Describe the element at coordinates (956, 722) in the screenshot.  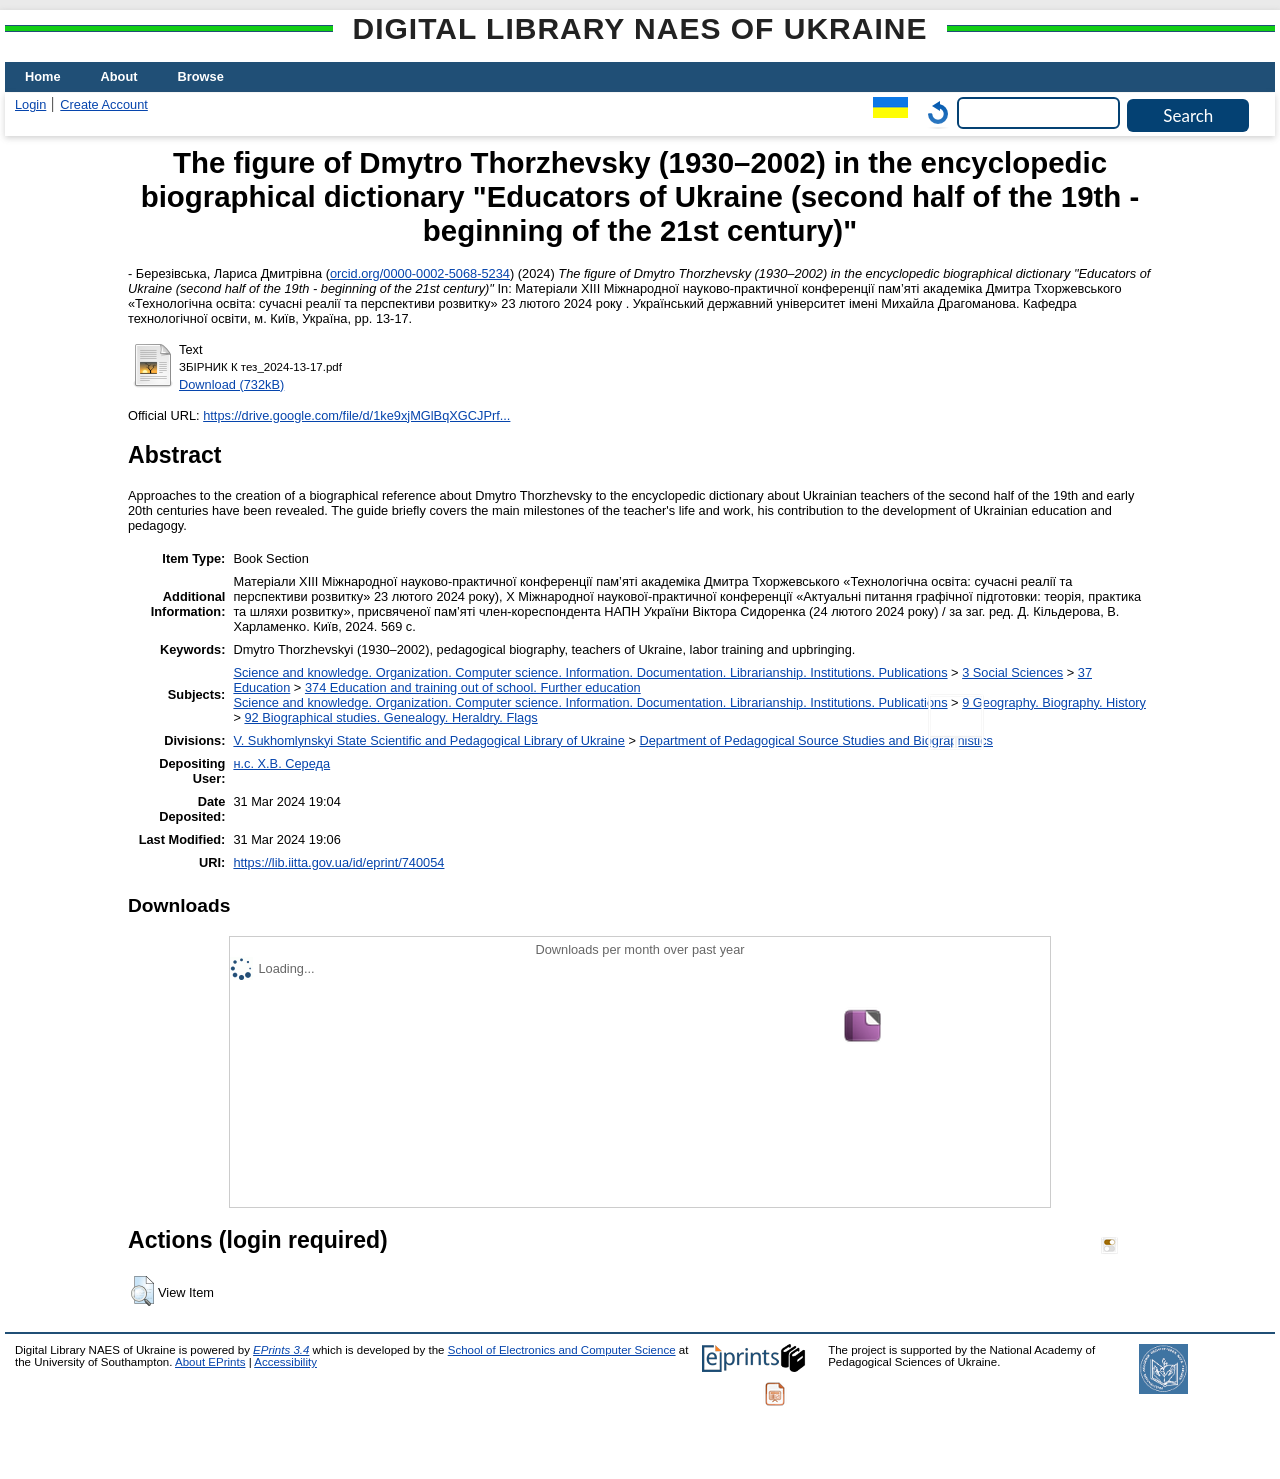
I see `touchpad is currently enabled` at that location.